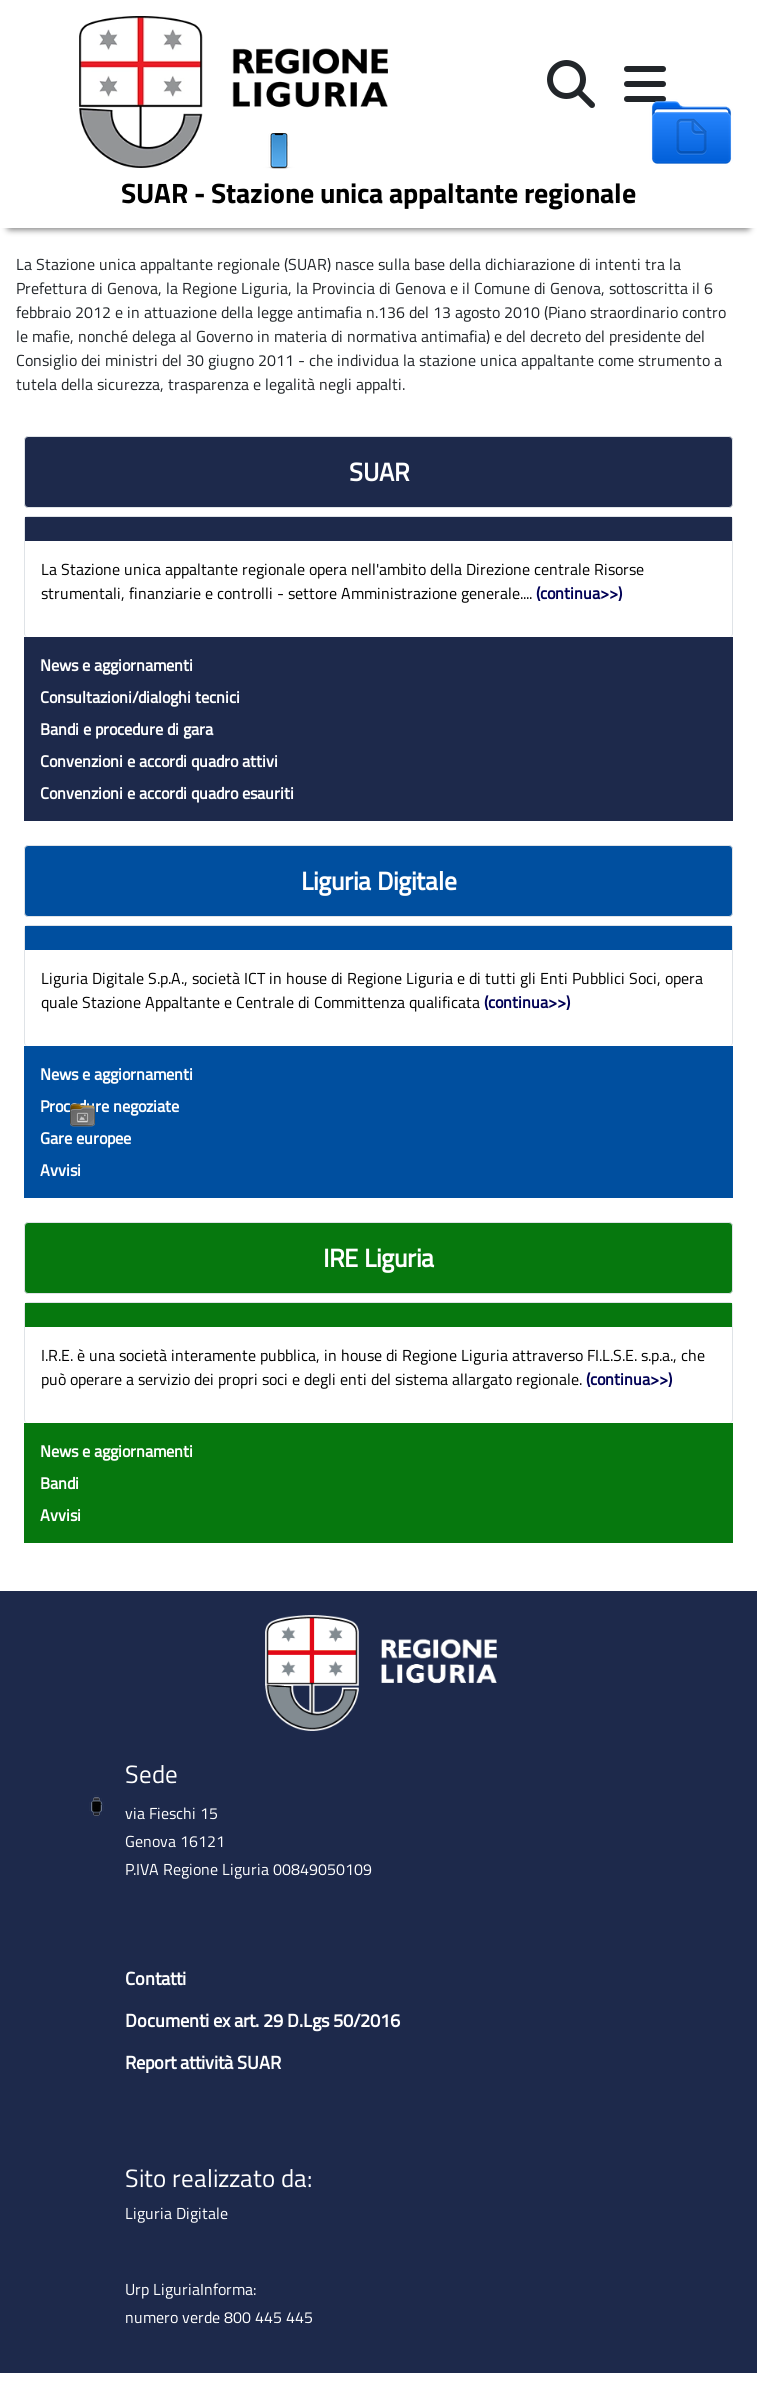 The width and height of the screenshot is (757, 2393). Describe the element at coordinates (691, 132) in the screenshot. I see `open your documents folder` at that location.